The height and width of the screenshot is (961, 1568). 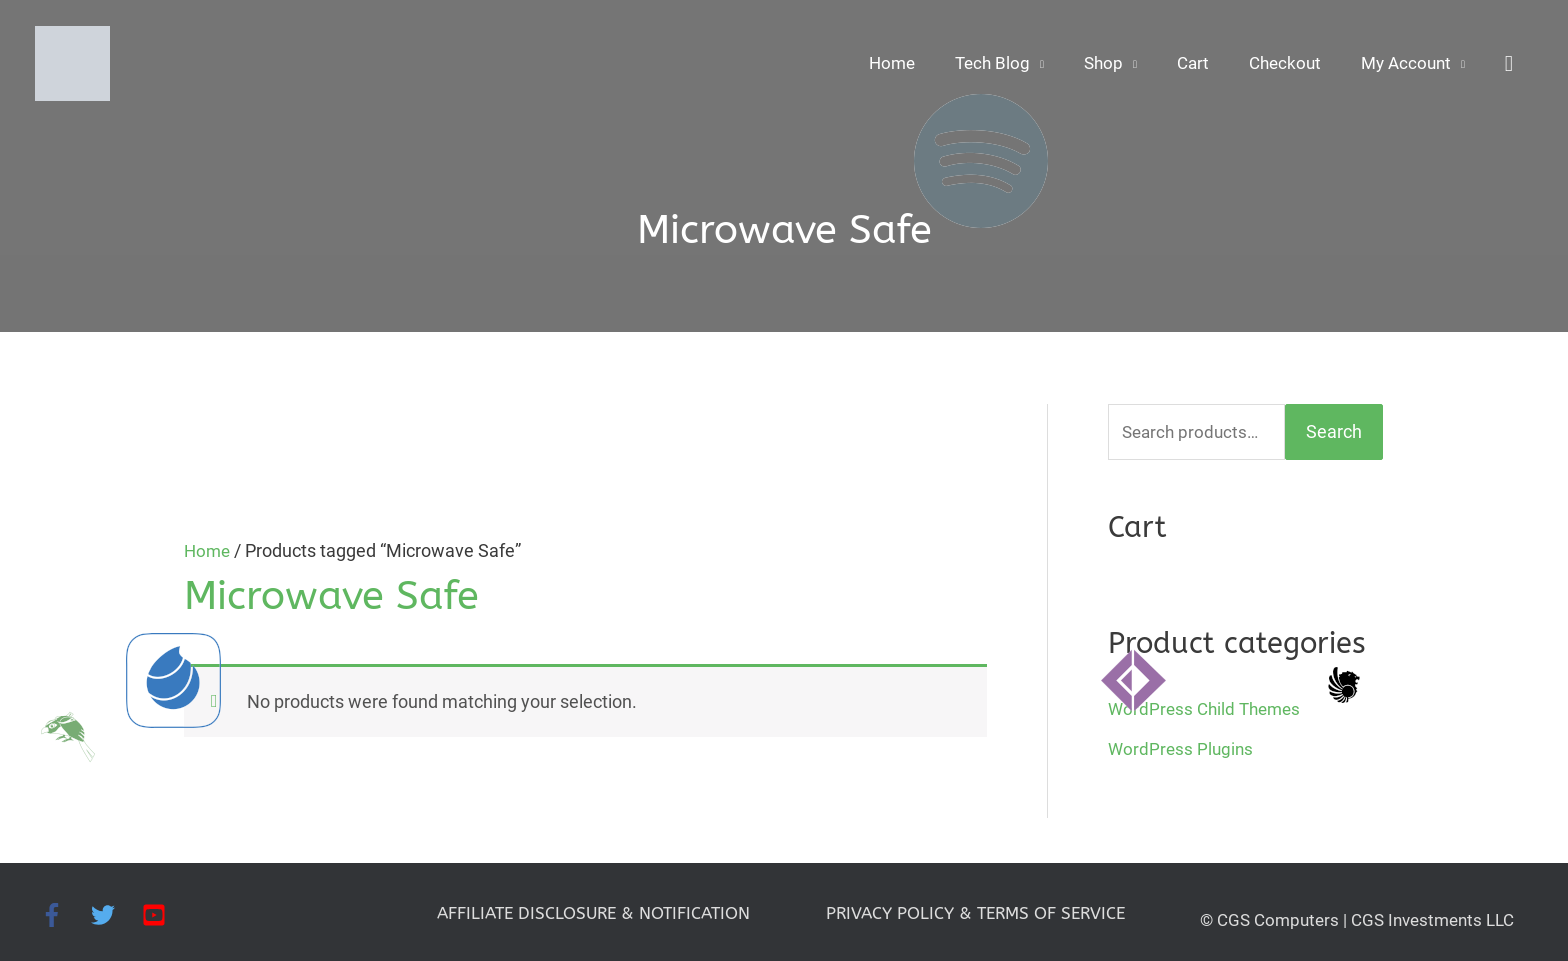 What do you see at coordinates (981, 161) in the screenshot?
I see `open Spotify` at bounding box center [981, 161].